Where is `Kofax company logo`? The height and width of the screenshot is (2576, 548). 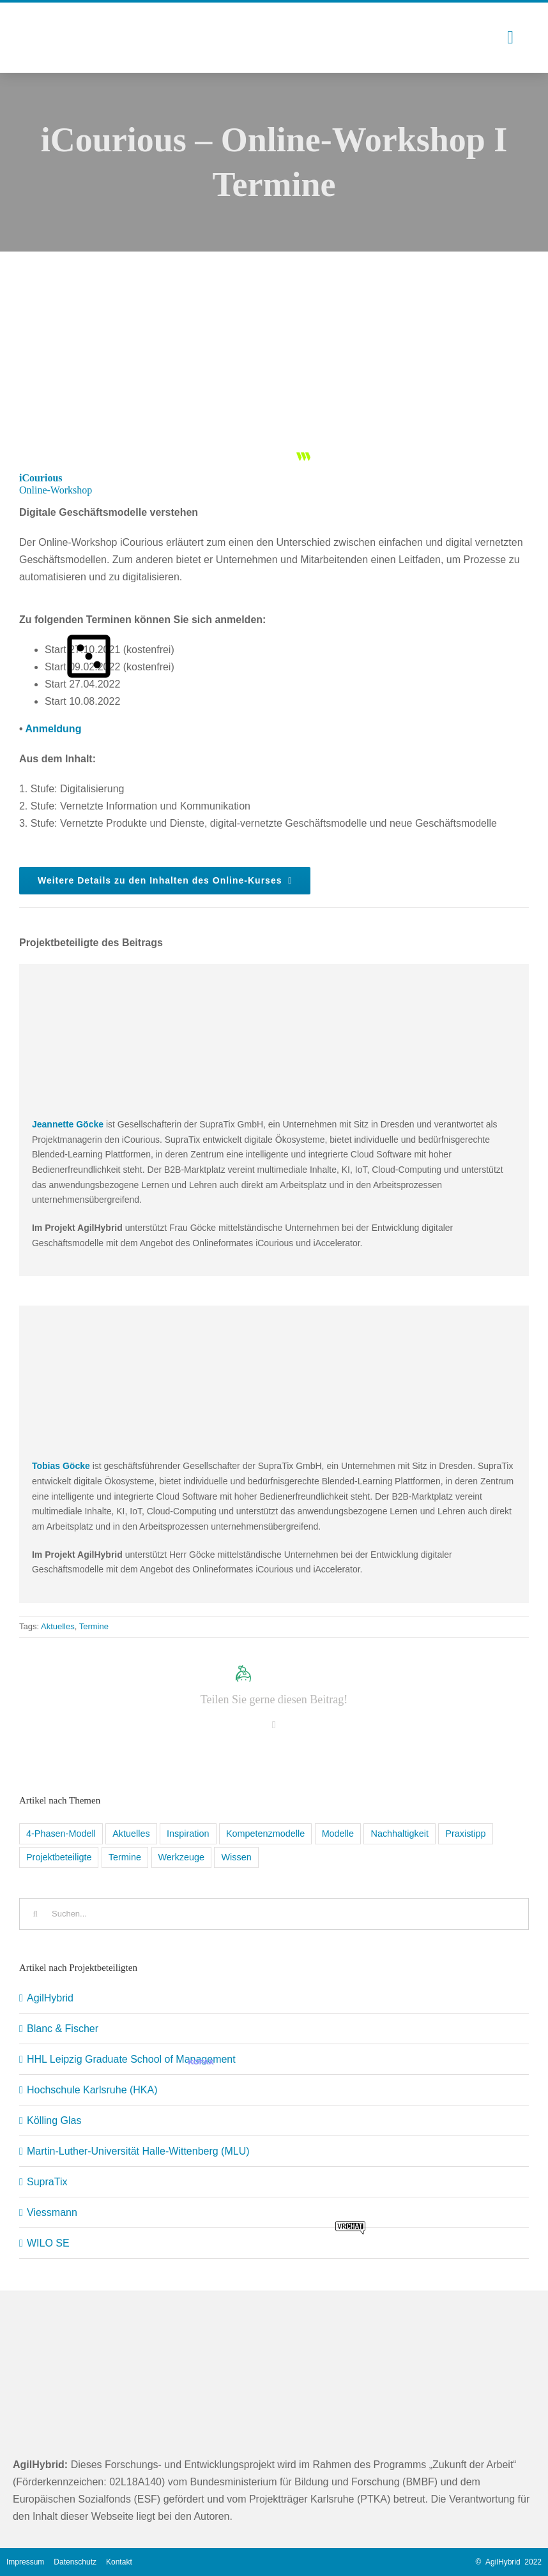 Kofax company logo is located at coordinates (201, 2062).